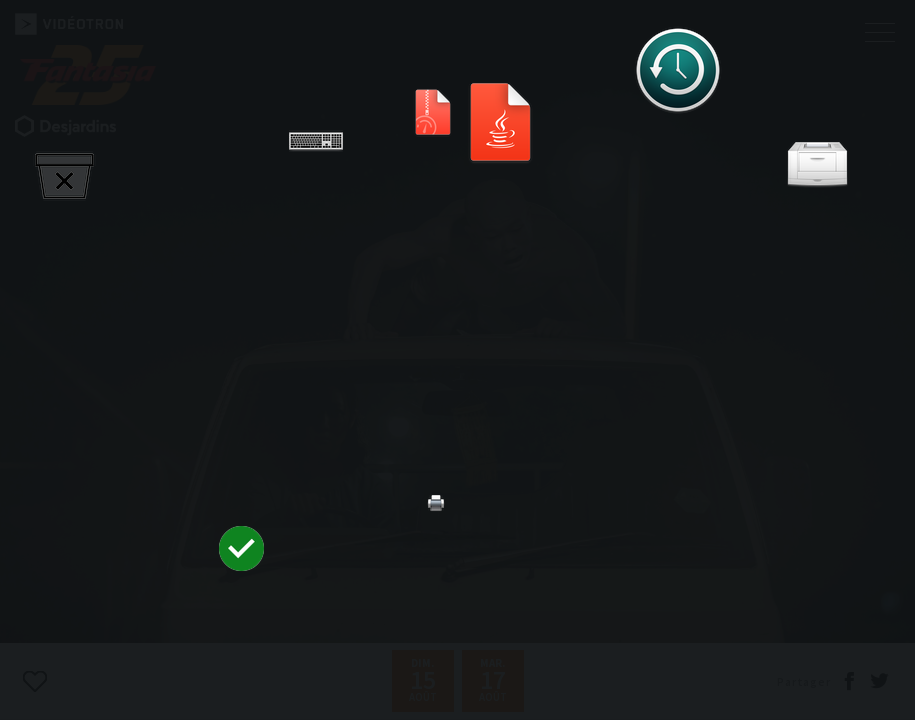 Image resolution: width=915 pixels, height=720 pixels. Describe the element at coordinates (433, 113) in the screenshot. I see `an rpm package file for linux software installation` at that location.